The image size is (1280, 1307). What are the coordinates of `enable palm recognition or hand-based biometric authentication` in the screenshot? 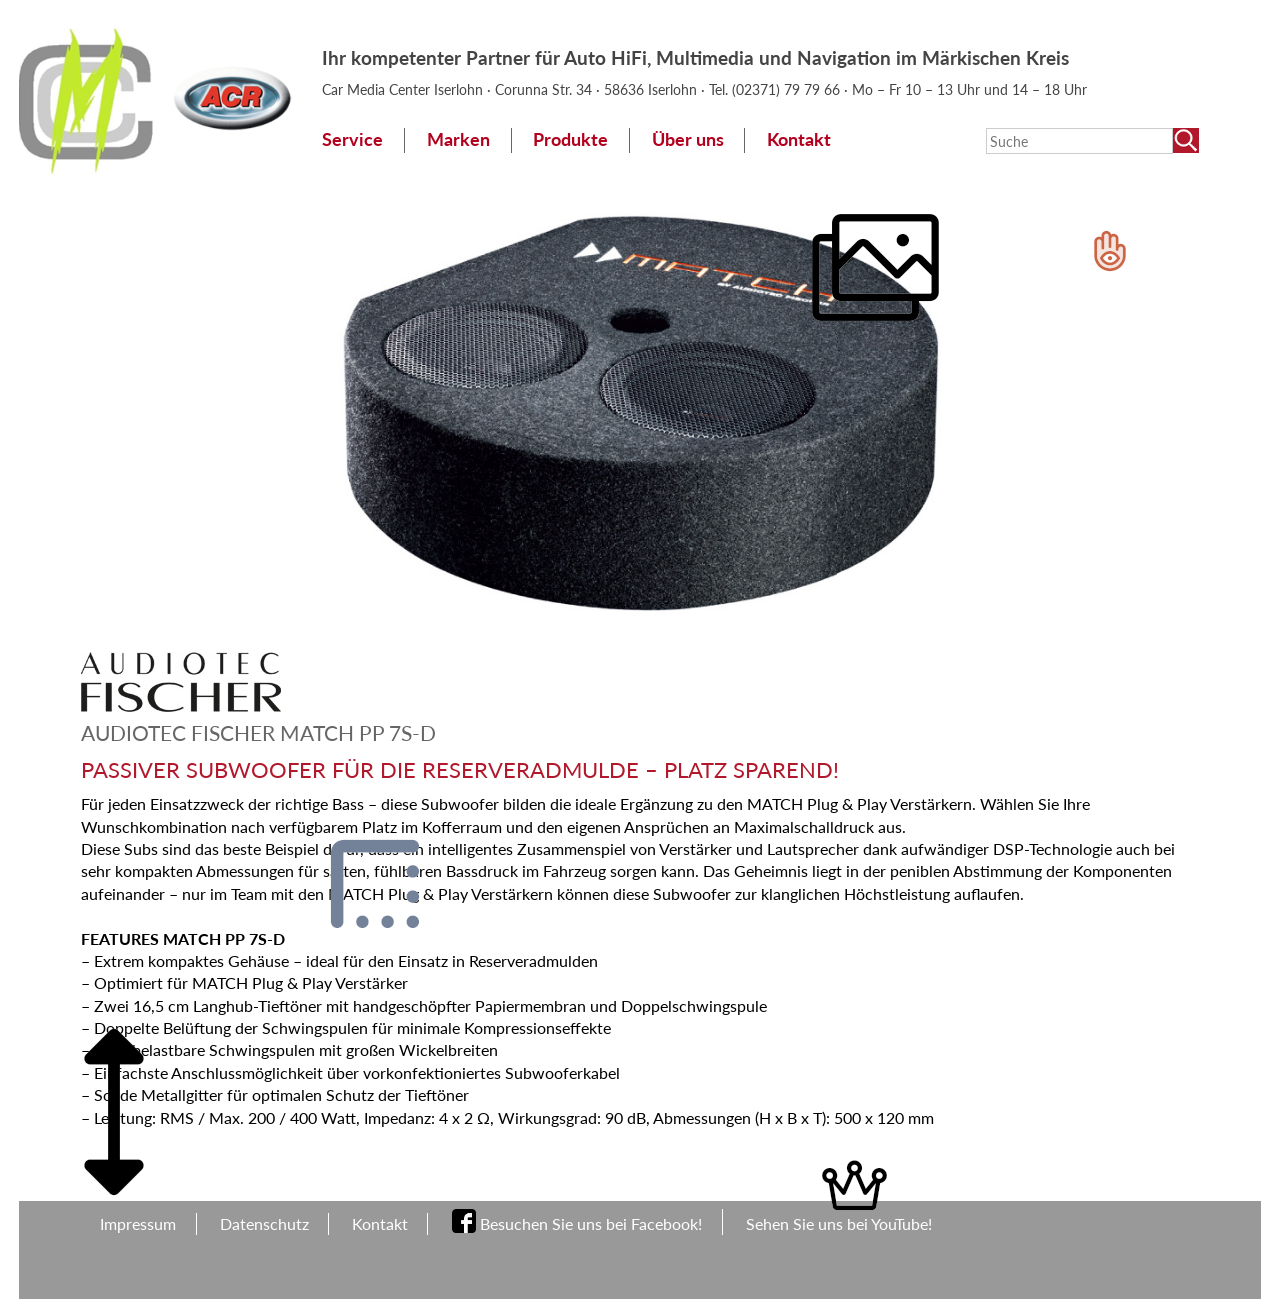 It's located at (1110, 251).